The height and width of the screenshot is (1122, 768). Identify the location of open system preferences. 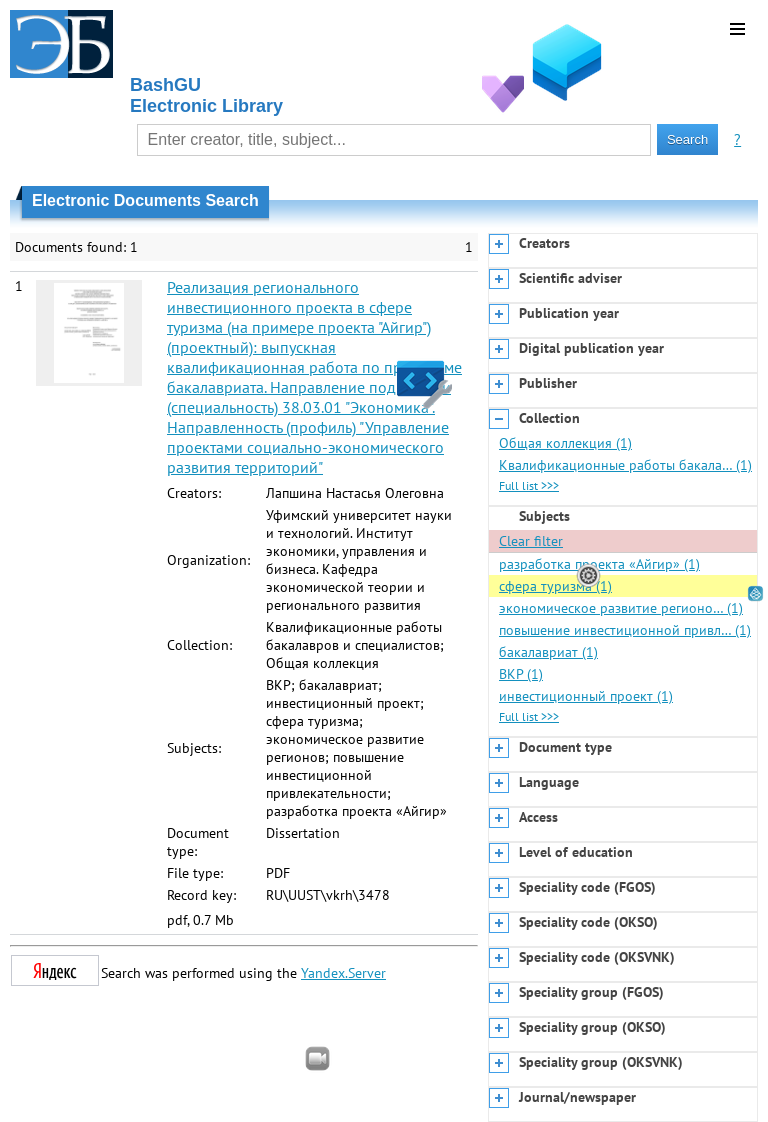
(588, 575).